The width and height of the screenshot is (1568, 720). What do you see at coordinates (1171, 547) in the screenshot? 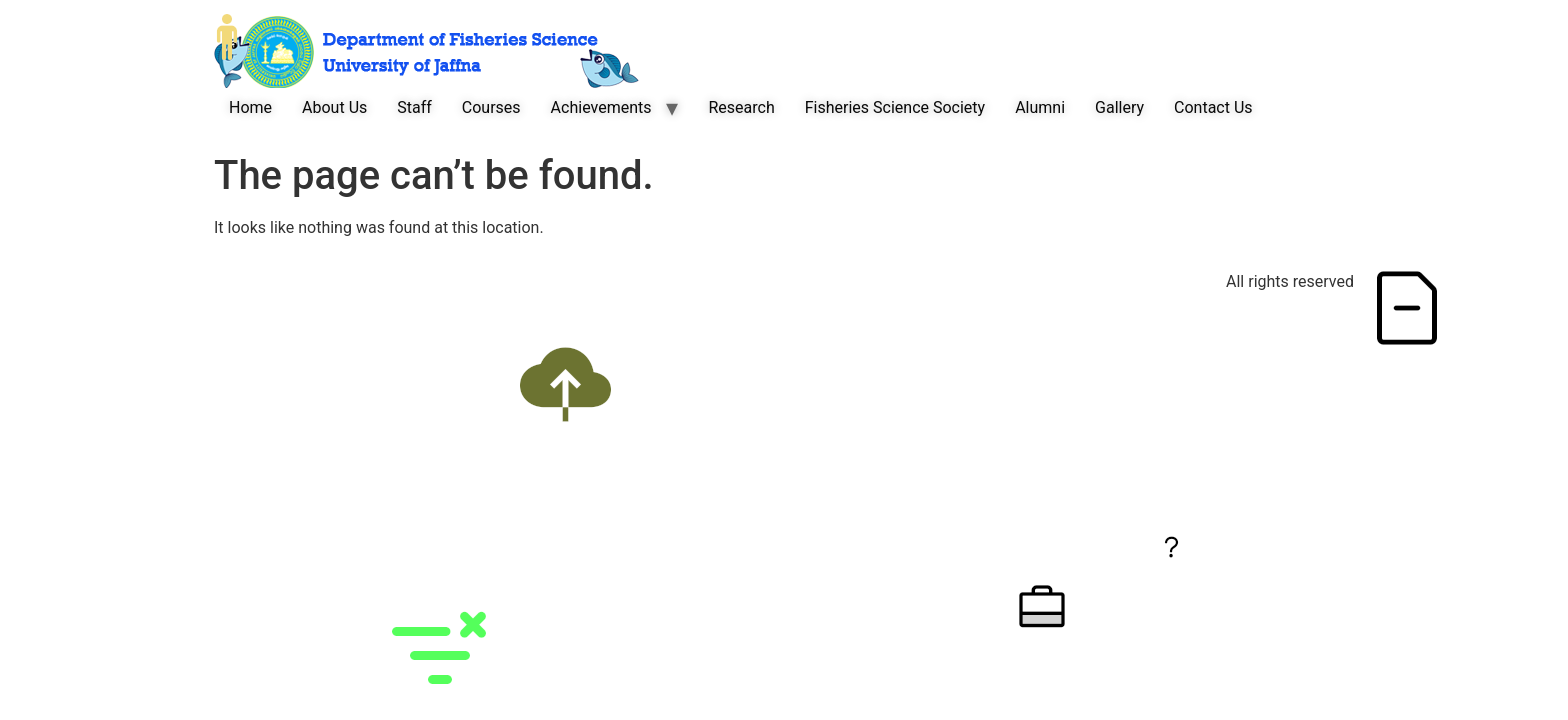
I see `access help or support resources` at bounding box center [1171, 547].